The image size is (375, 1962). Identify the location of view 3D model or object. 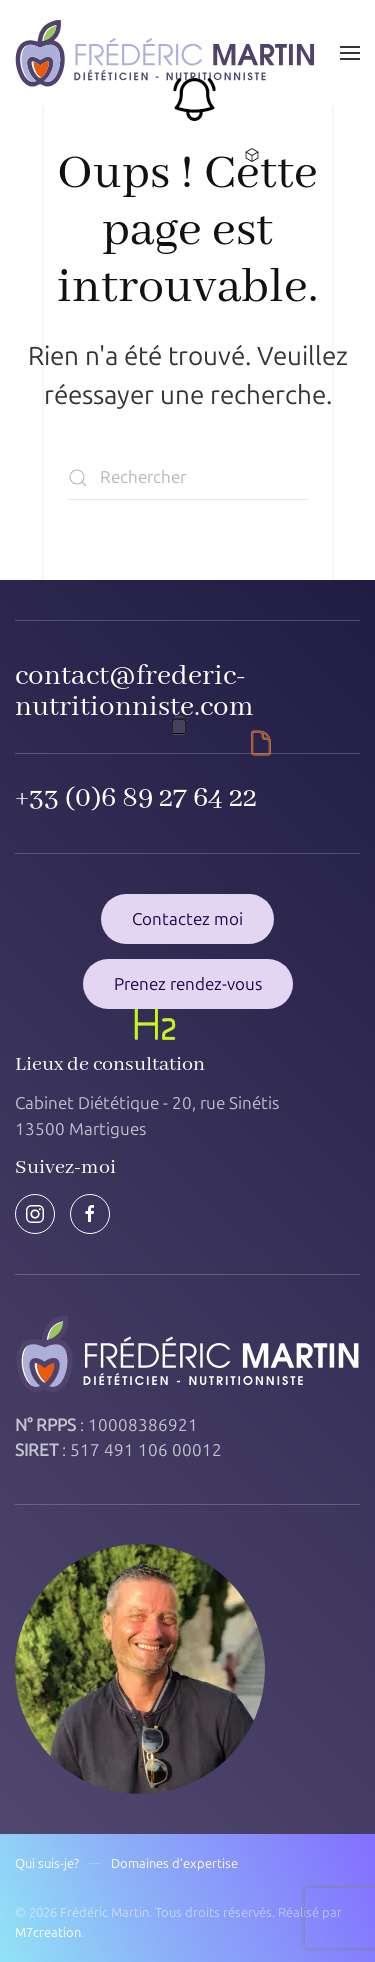
(252, 155).